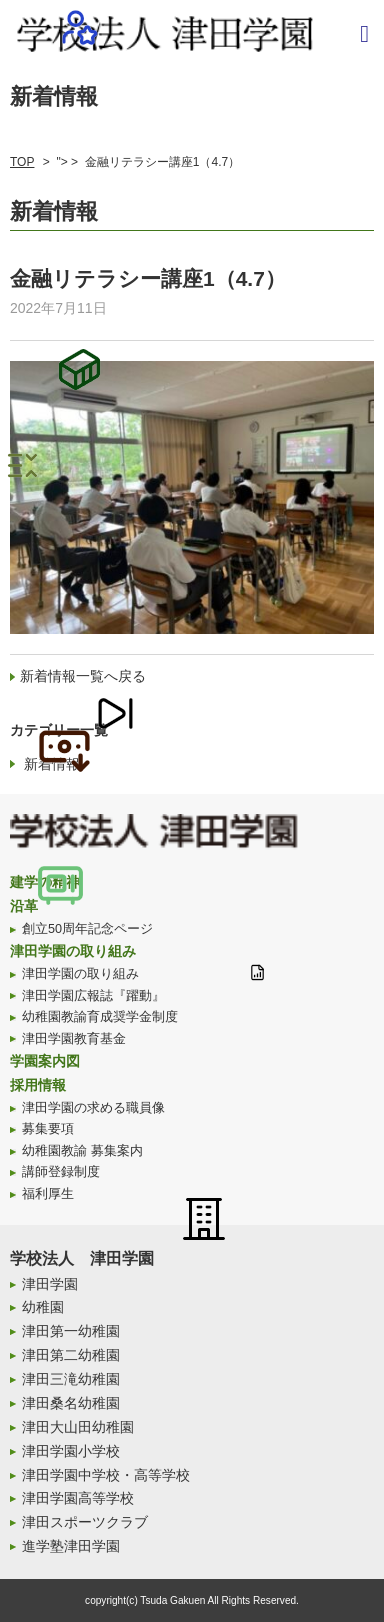  What do you see at coordinates (204, 1219) in the screenshot?
I see `view company or business information` at bounding box center [204, 1219].